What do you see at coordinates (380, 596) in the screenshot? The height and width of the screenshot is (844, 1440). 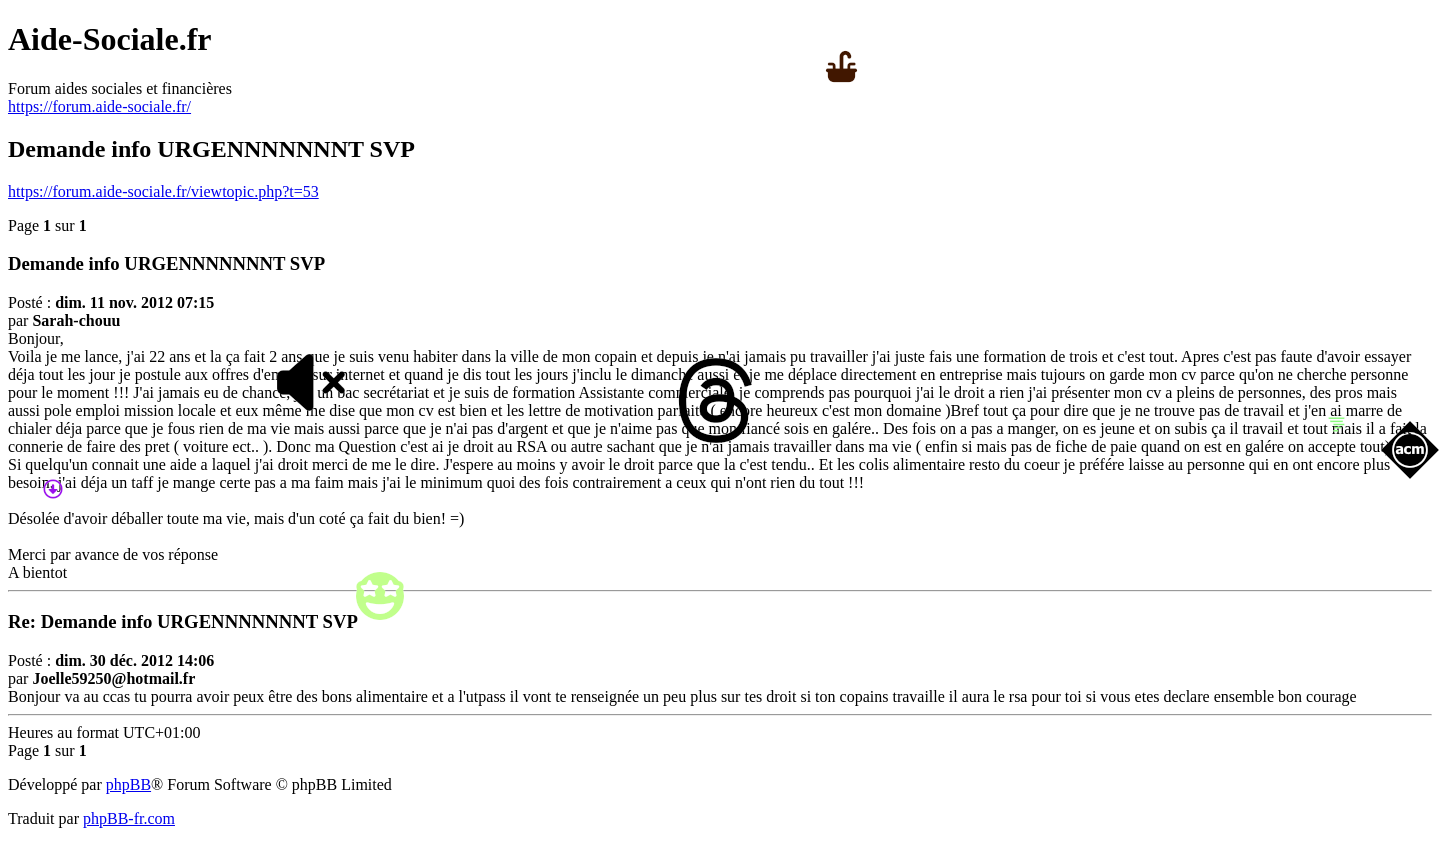 I see `indicates a top-rated or favorite item` at bounding box center [380, 596].